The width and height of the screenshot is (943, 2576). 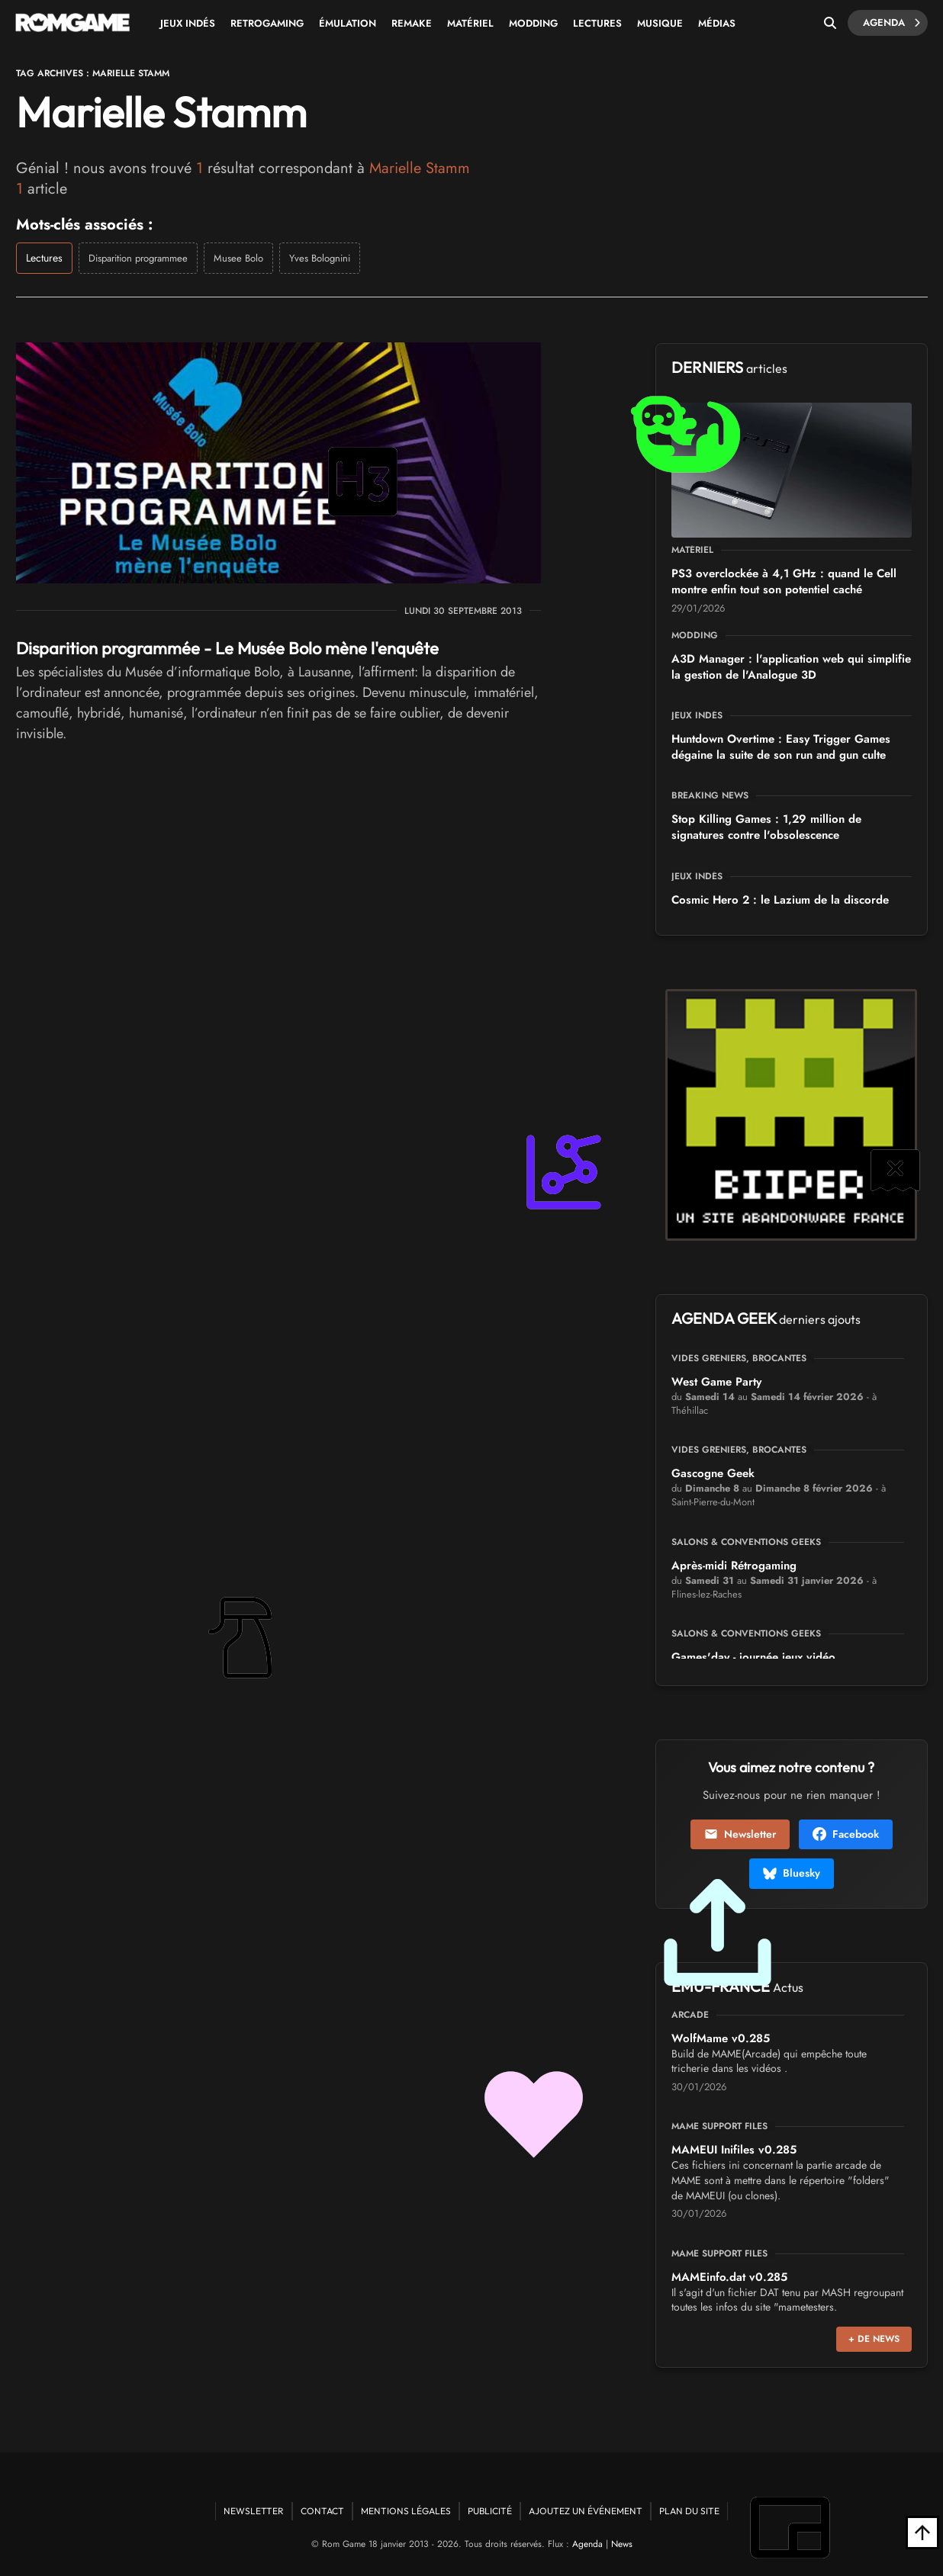 I want to click on cancel or void a receipt, so click(x=895, y=1170).